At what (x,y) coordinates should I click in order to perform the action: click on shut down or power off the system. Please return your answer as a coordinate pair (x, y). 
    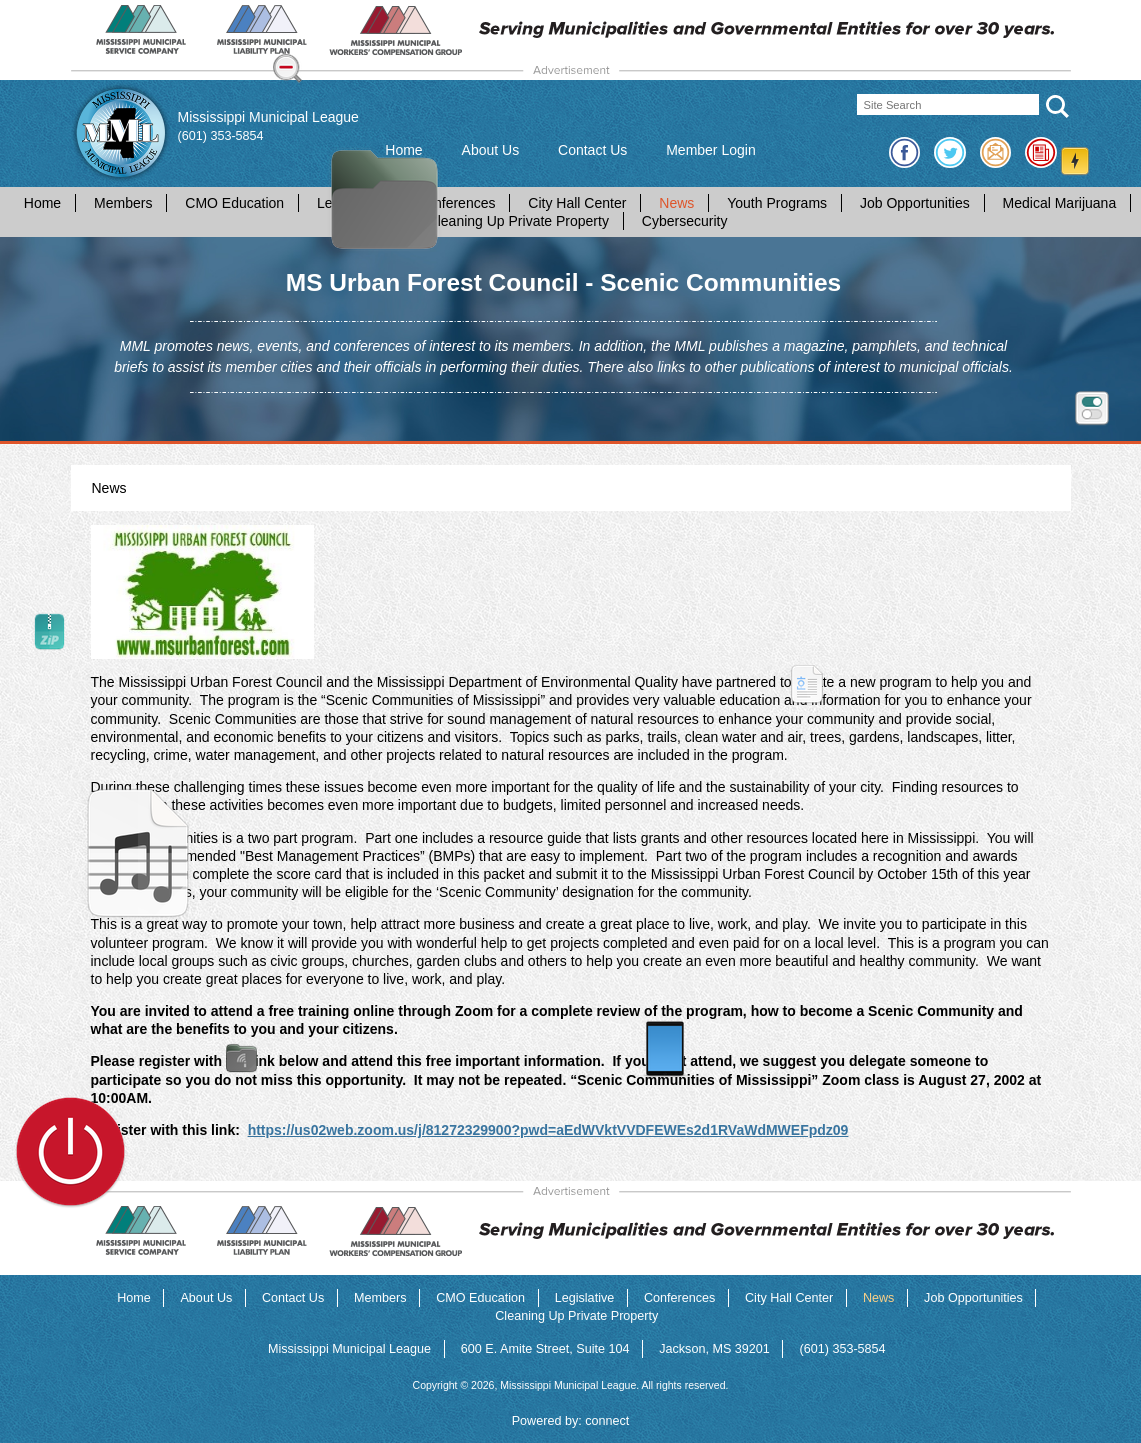
    Looking at the image, I should click on (70, 1151).